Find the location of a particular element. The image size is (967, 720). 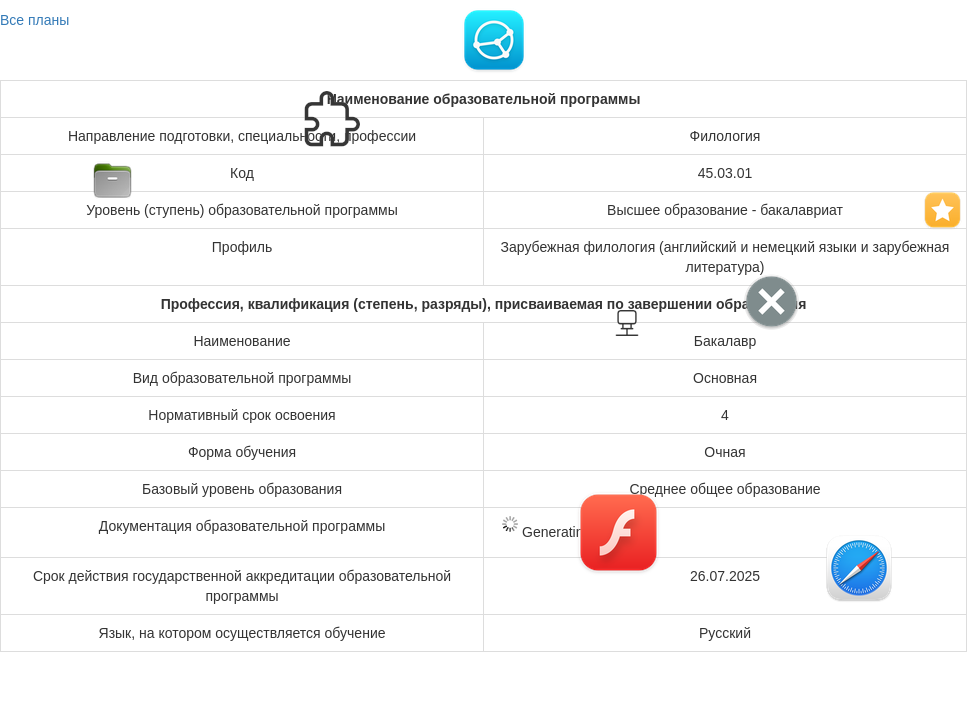

open Adobe Flash Player is located at coordinates (618, 532).